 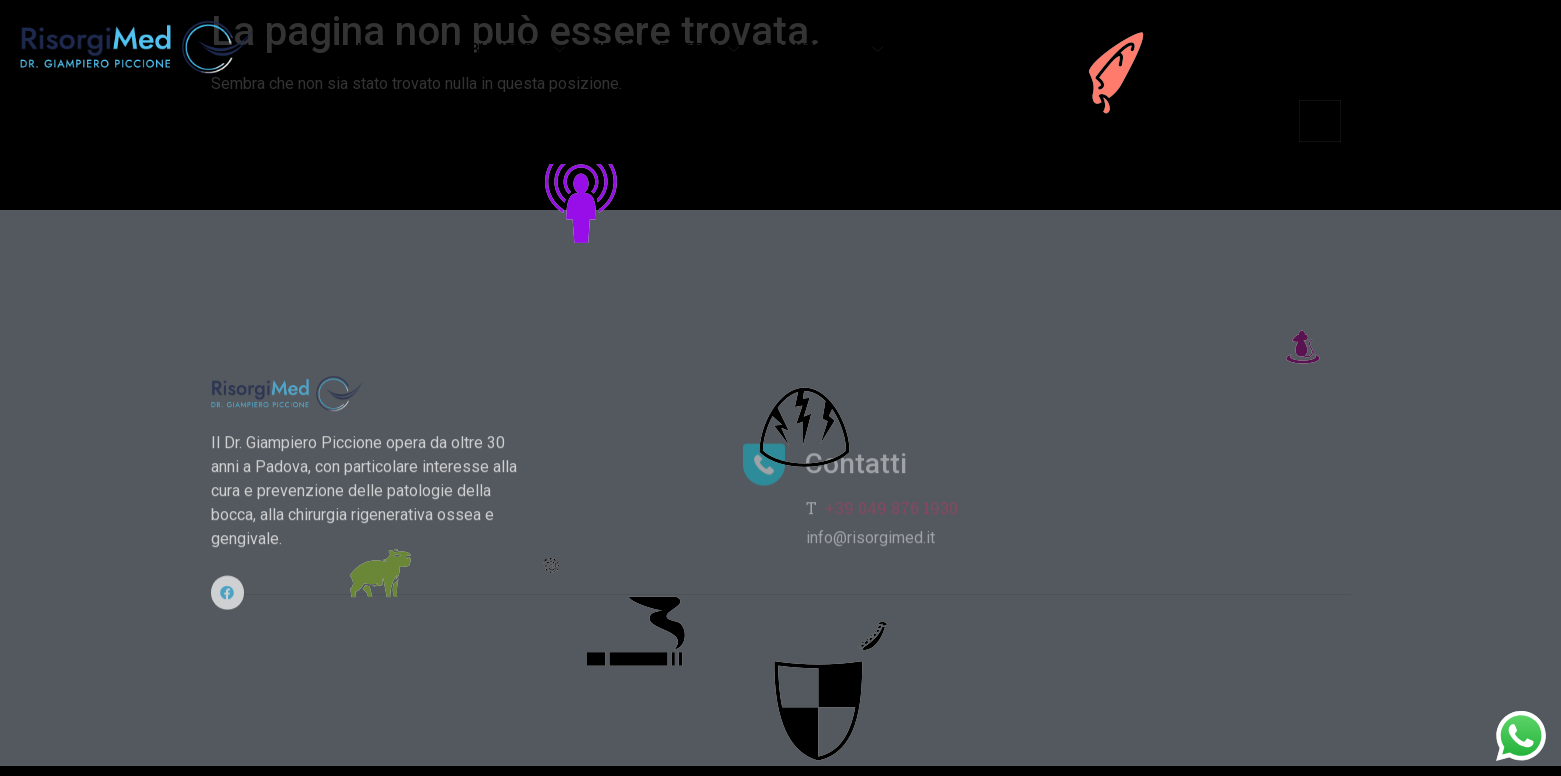 I want to click on select elf or fantasy race character, so click(x=1116, y=73).